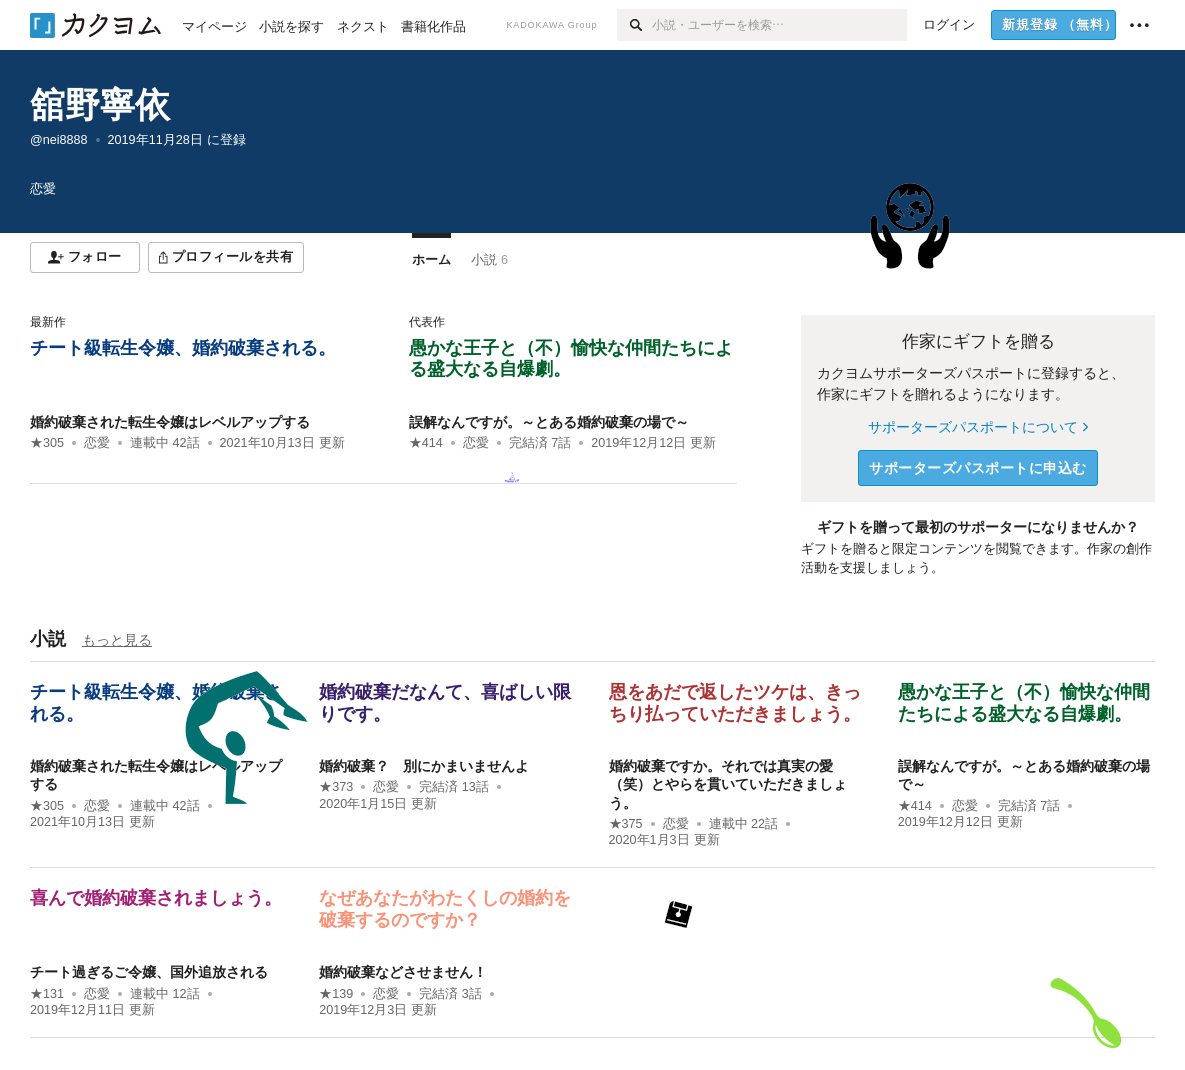 This screenshot has width=1185, height=1070. What do you see at coordinates (678, 914) in the screenshot?
I see `save your current progress` at bounding box center [678, 914].